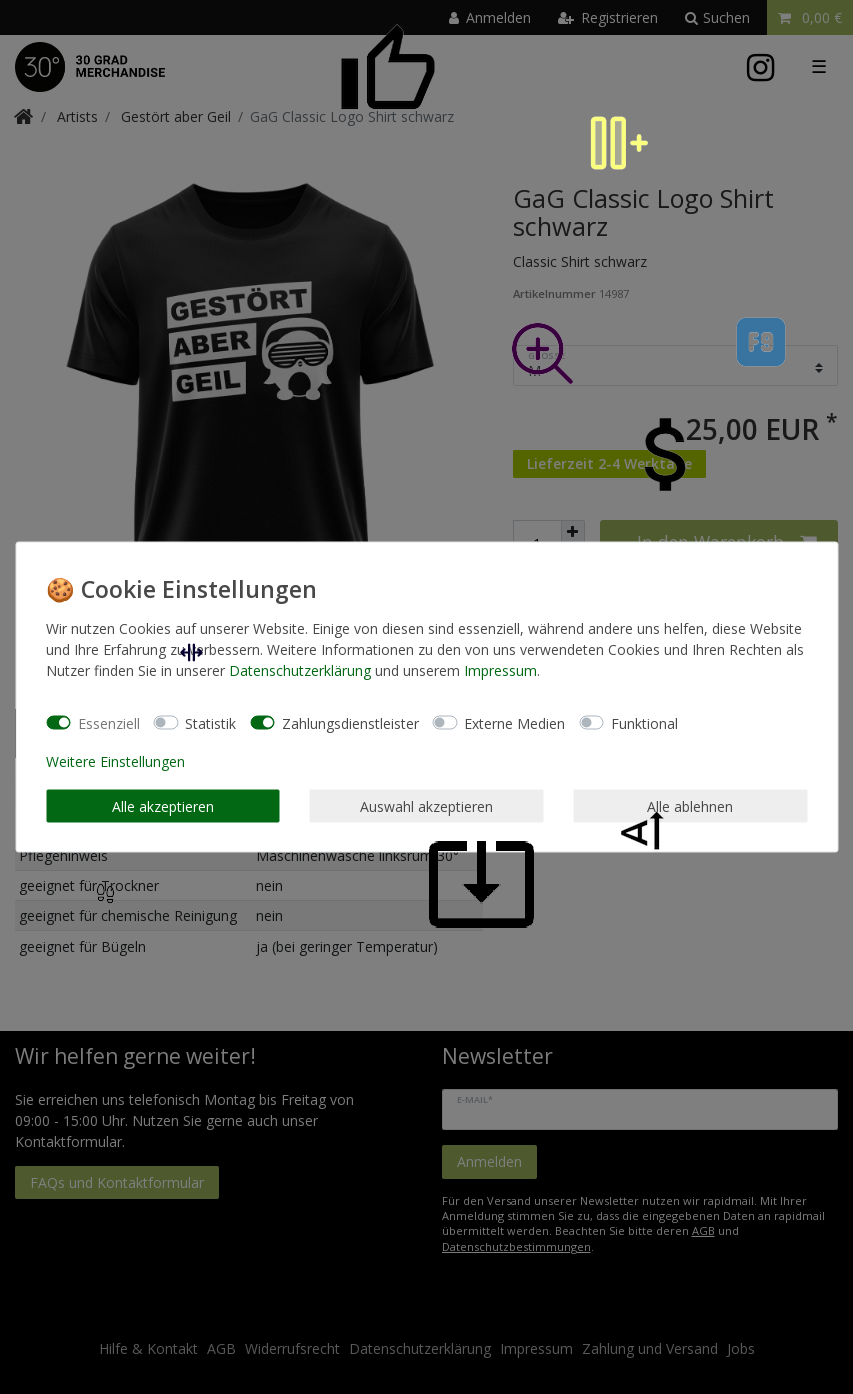  I want to click on zoom in on content, so click(542, 353).